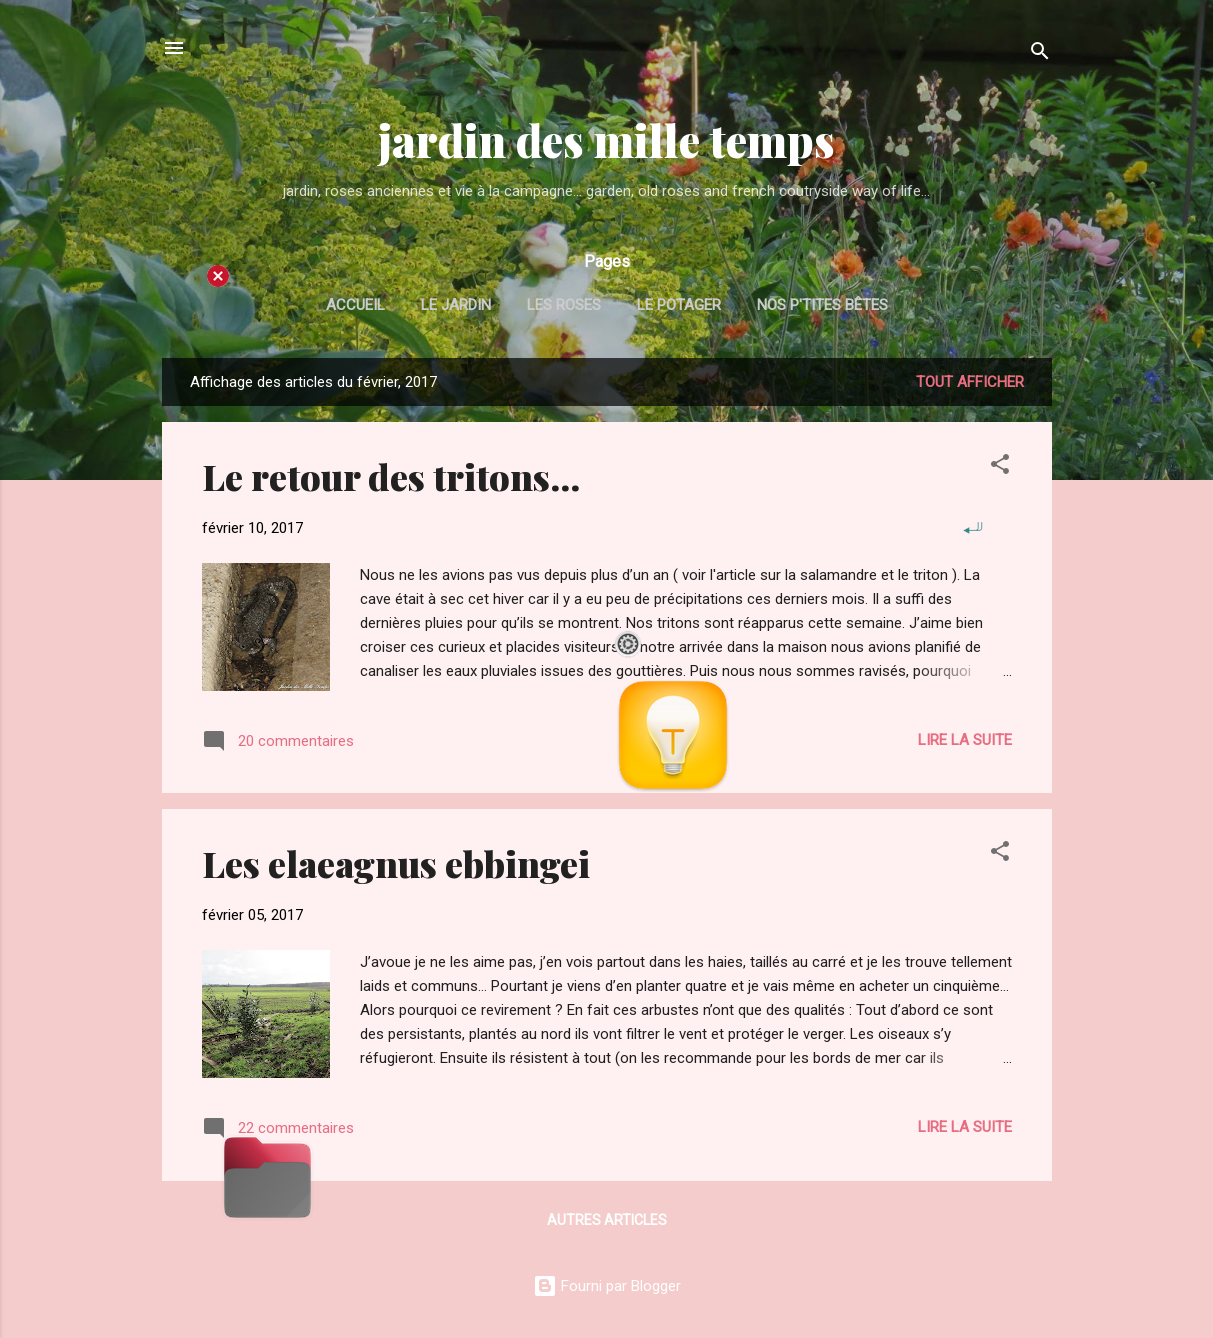 The width and height of the screenshot is (1213, 1338). I want to click on an open folder in the file system, so click(267, 1177).